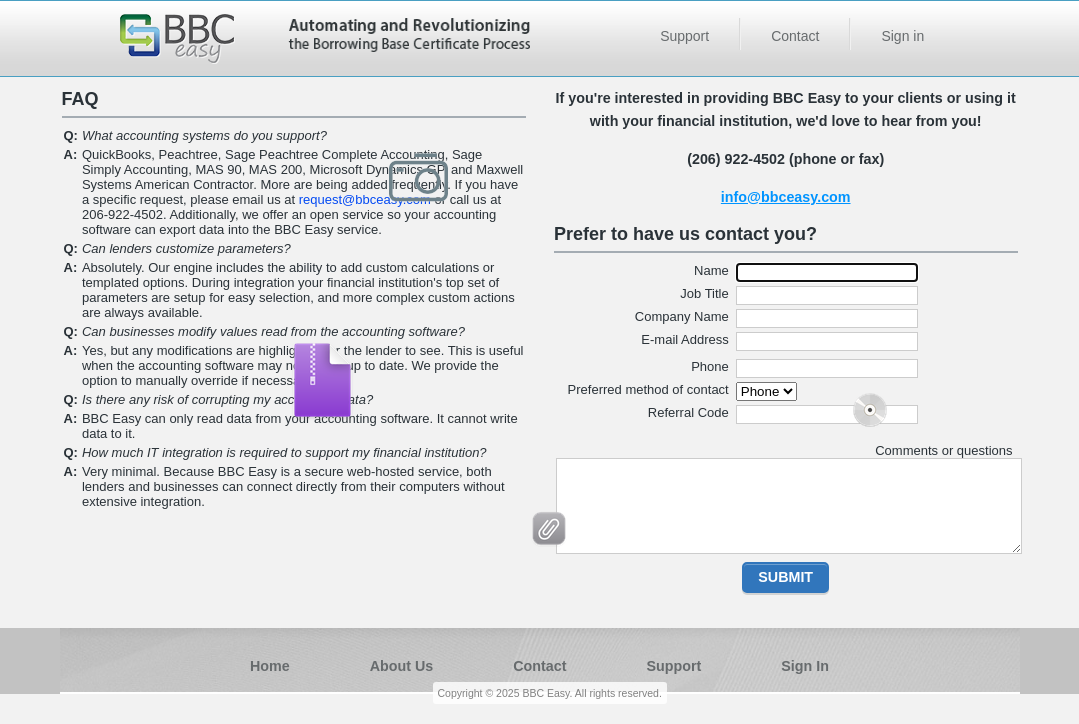  What do you see at coordinates (549, 529) in the screenshot?
I see `open office or productivity applications` at bounding box center [549, 529].